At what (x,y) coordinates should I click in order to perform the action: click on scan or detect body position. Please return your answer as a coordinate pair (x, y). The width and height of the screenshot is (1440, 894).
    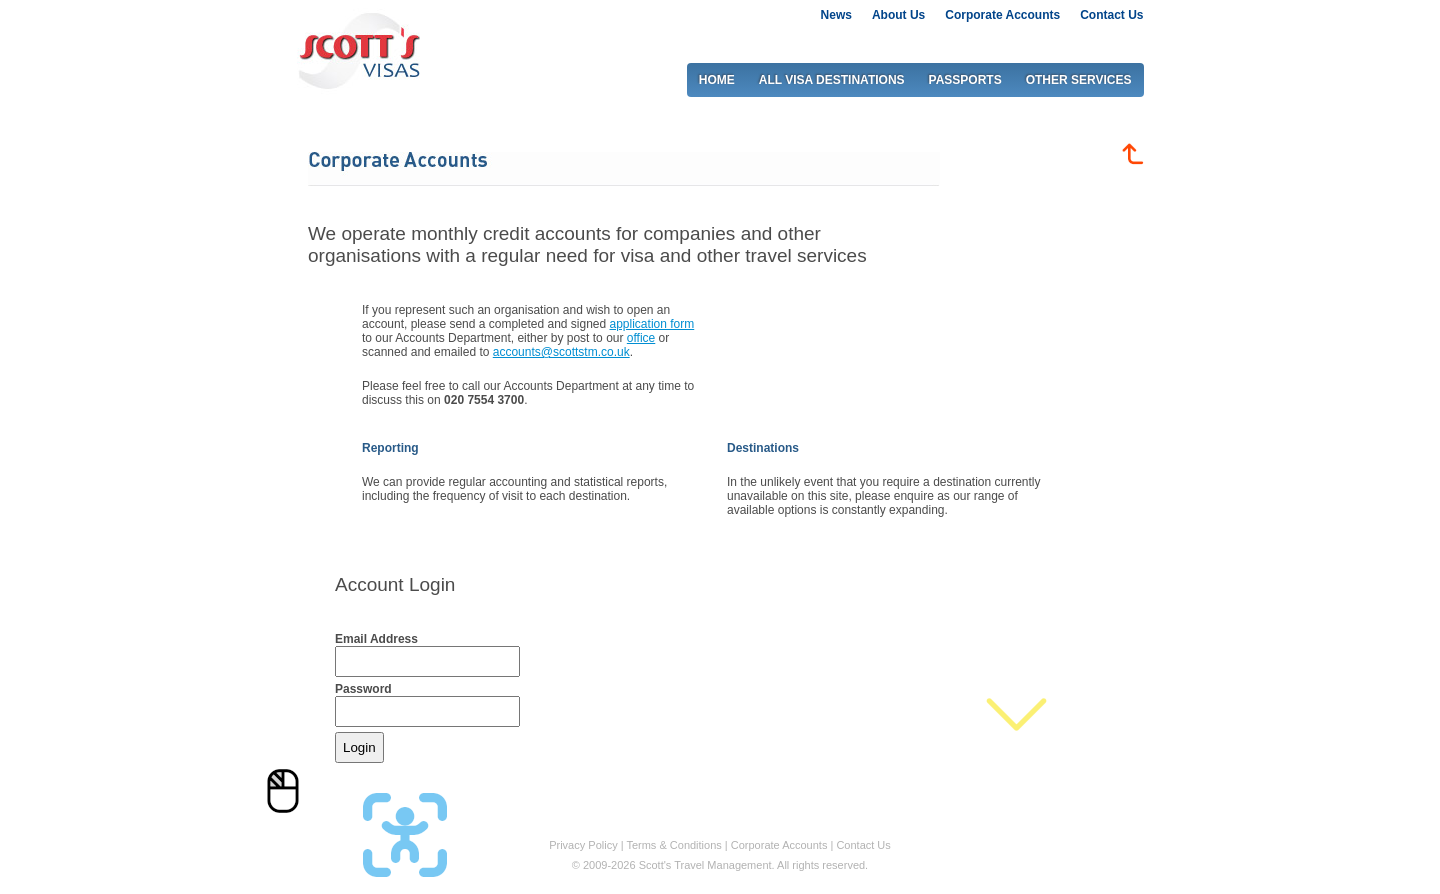
    Looking at the image, I should click on (405, 835).